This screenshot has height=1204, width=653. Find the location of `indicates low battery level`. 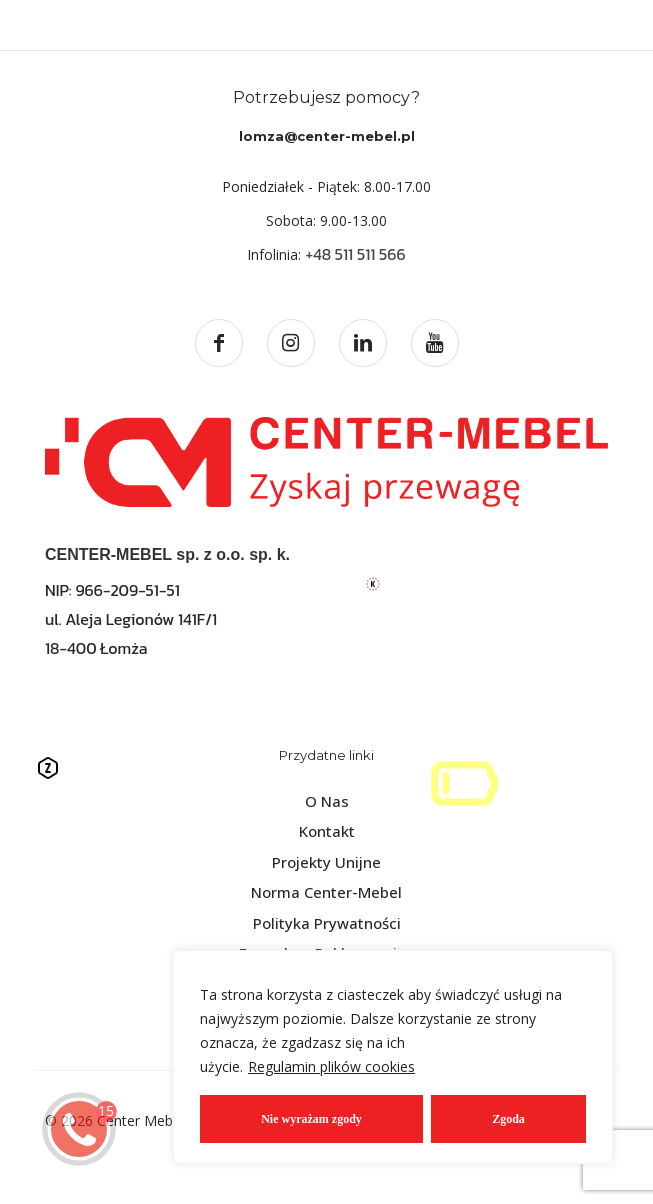

indicates low battery level is located at coordinates (464, 783).